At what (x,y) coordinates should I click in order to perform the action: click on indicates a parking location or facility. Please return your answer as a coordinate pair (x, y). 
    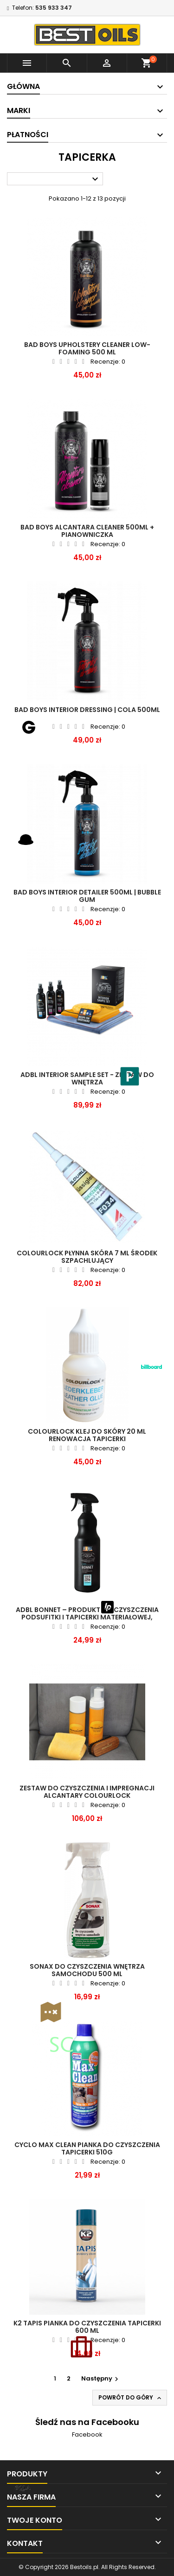
    Looking at the image, I should click on (129, 1076).